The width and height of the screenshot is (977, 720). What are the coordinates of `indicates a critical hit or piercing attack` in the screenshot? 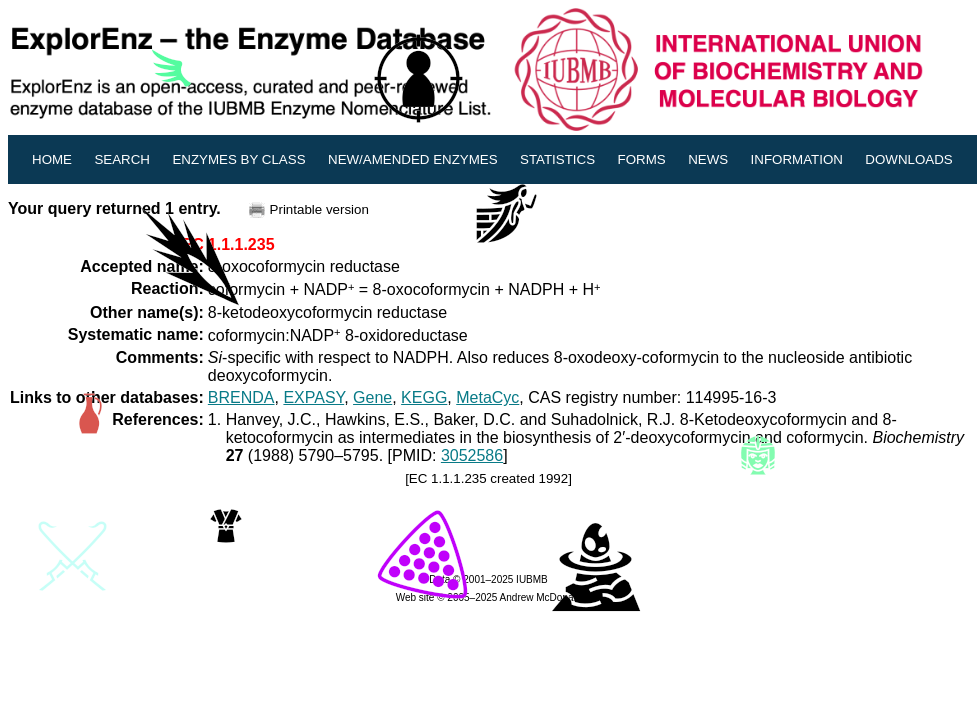 It's located at (189, 256).